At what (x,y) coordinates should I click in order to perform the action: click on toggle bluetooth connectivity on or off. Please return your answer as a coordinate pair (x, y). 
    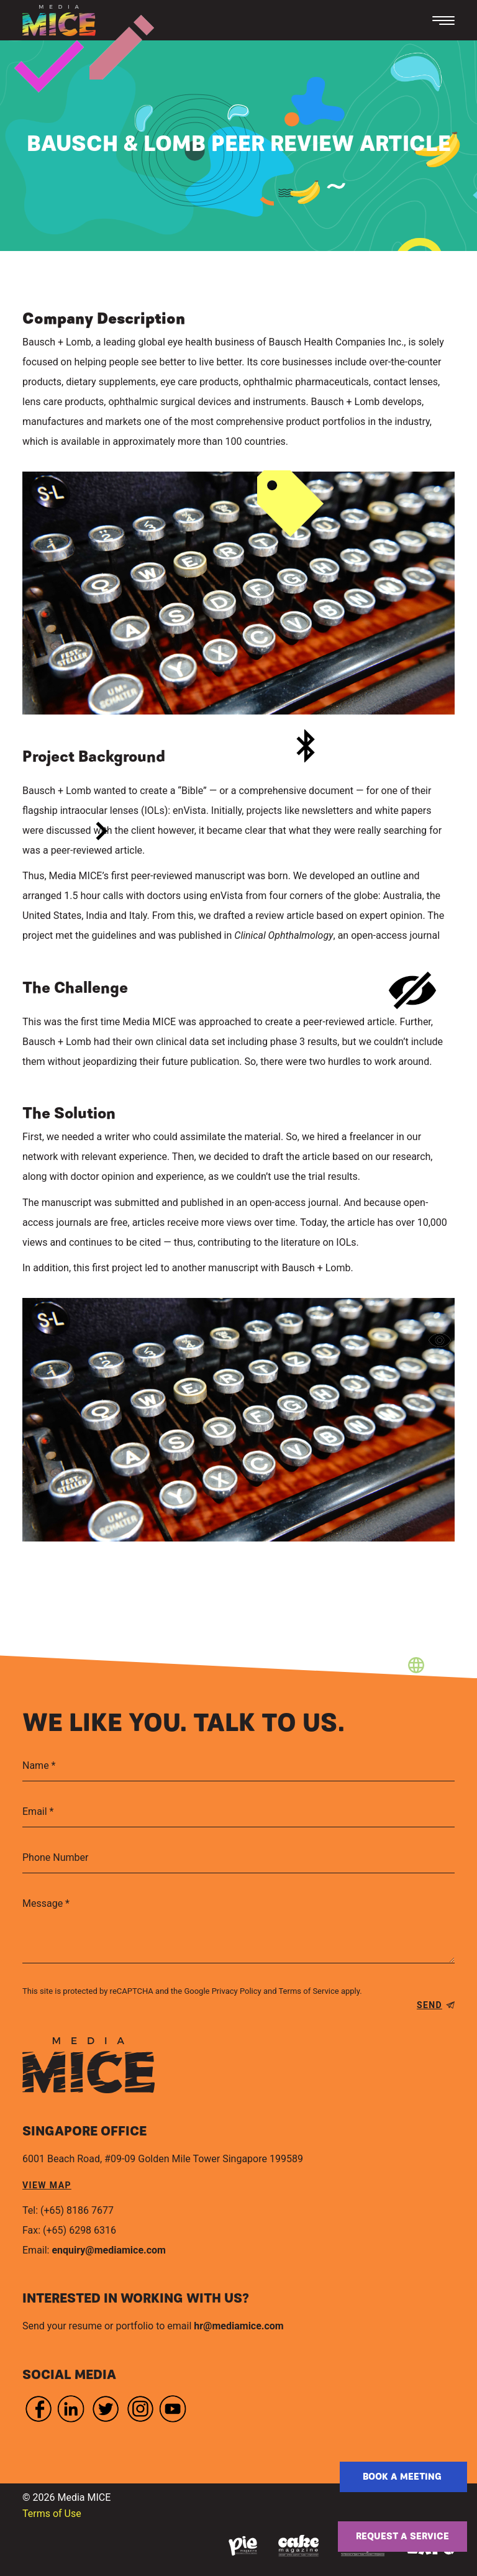
    Looking at the image, I should click on (306, 746).